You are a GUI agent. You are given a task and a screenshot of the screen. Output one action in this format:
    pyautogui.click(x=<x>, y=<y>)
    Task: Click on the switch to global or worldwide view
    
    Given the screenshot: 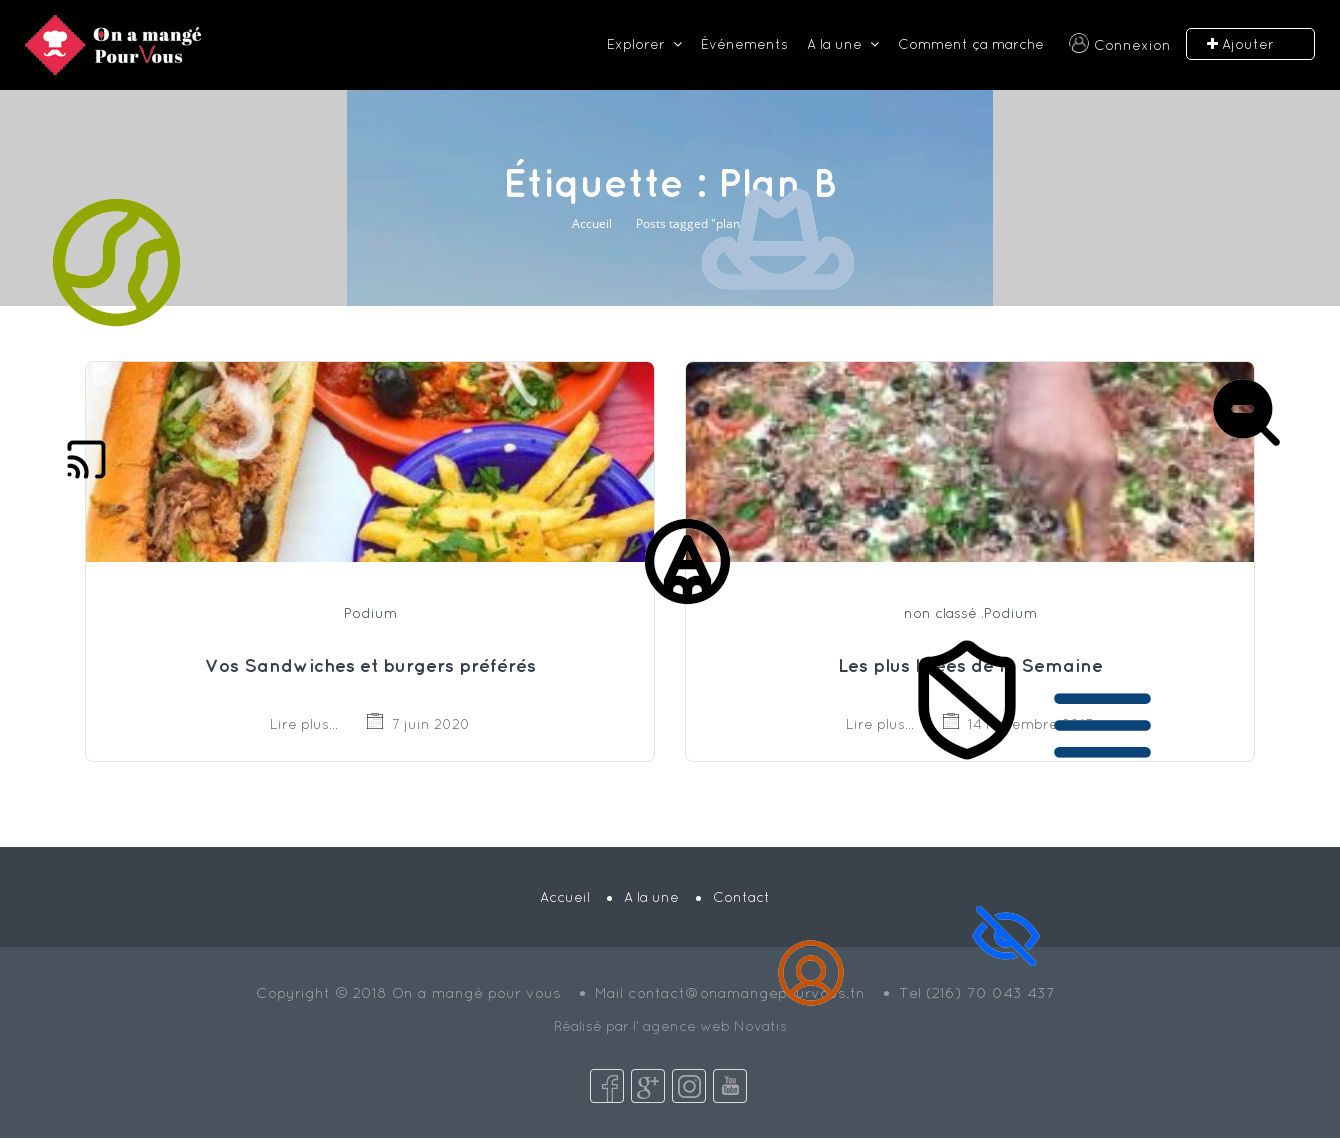 What is the action you would take?
    pyautogui.click(x=116, y=262)
    